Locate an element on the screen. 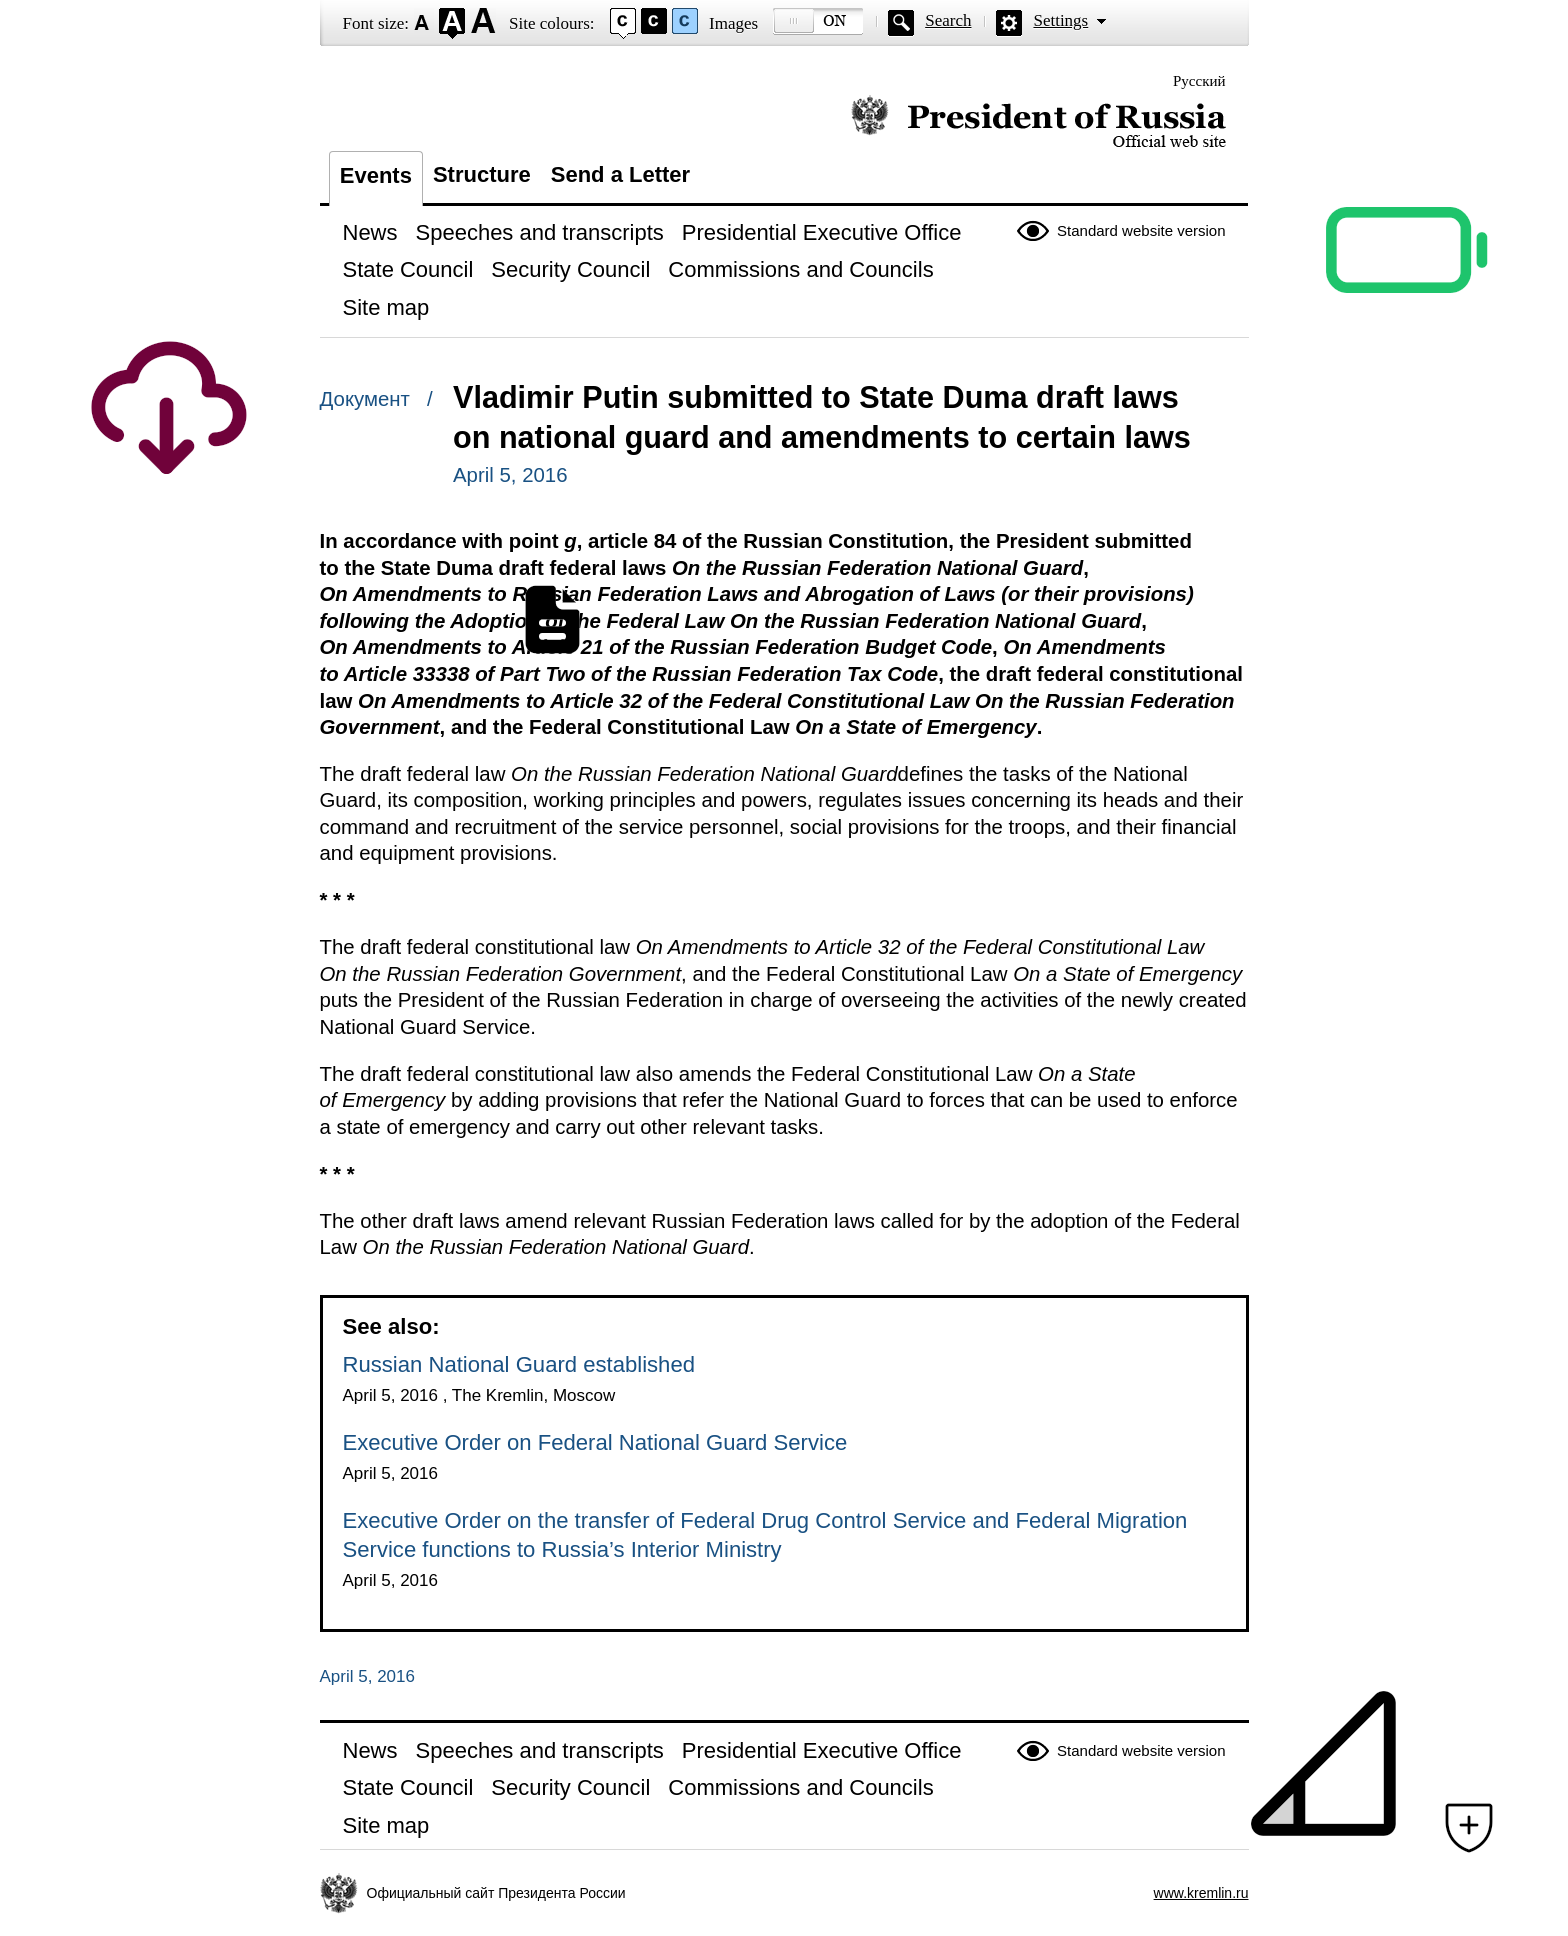  download file from cloud storage is located at coordinates (166, 397).